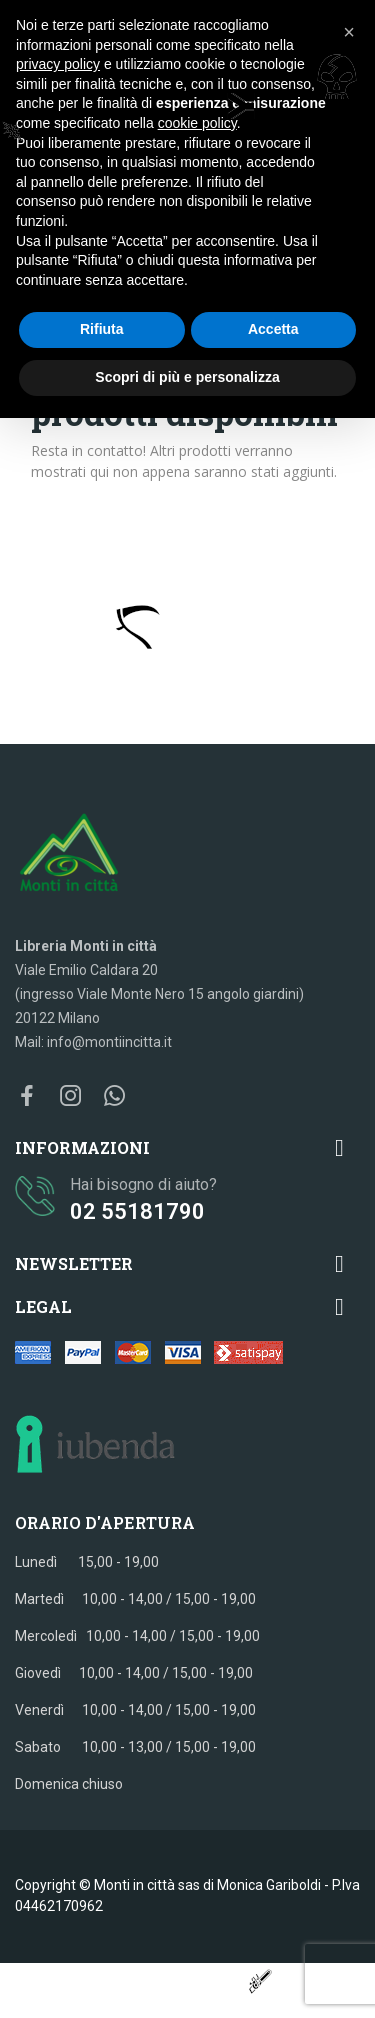 The image size is (375, 2018). Describe the element at coordinates (12, 131) in the screenshot. I see `indicates damage or injury status in a game` at that location.